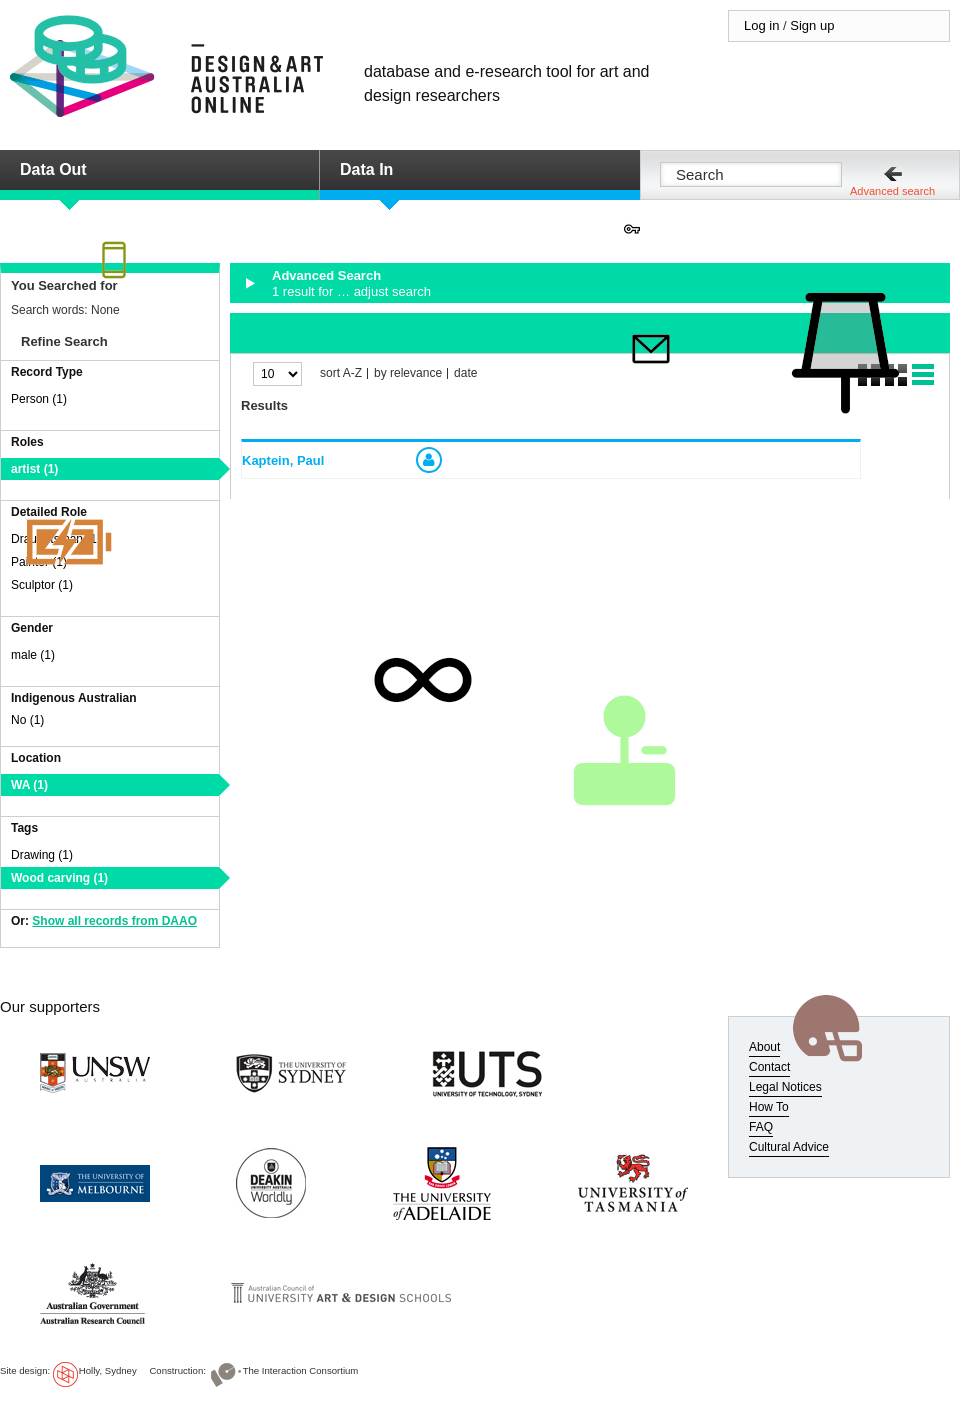 This screenshot has height=1408, width=960. I want to click on access football or sports content, so click(827, 1029).